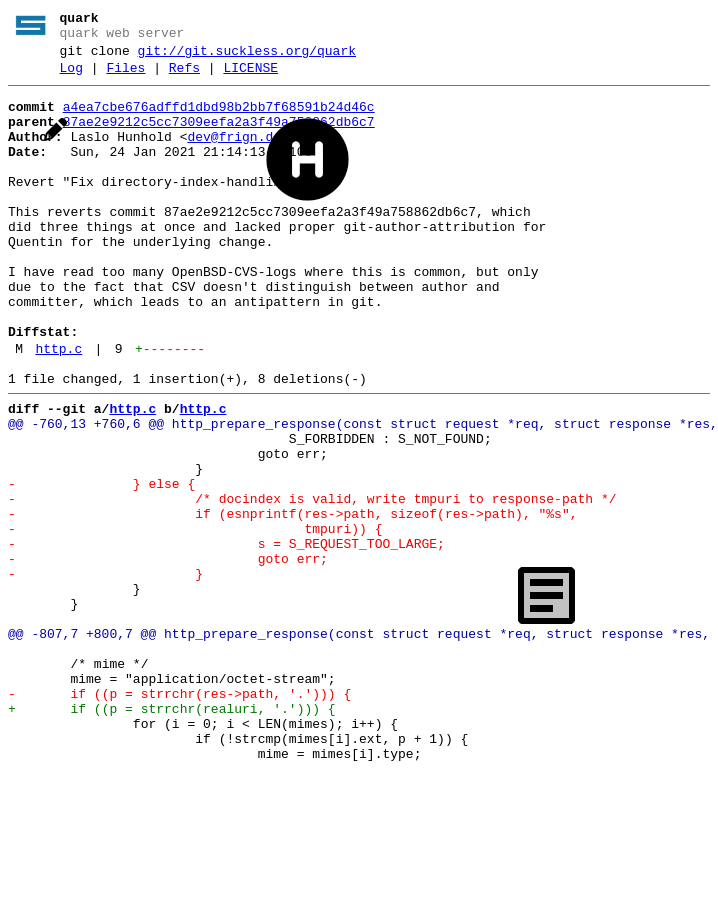 Image resolution: width=718 pixels, height=911 pixels. Describe the element at coordinates (546, 595) in the screenshot. I see `view article or document` at that location.